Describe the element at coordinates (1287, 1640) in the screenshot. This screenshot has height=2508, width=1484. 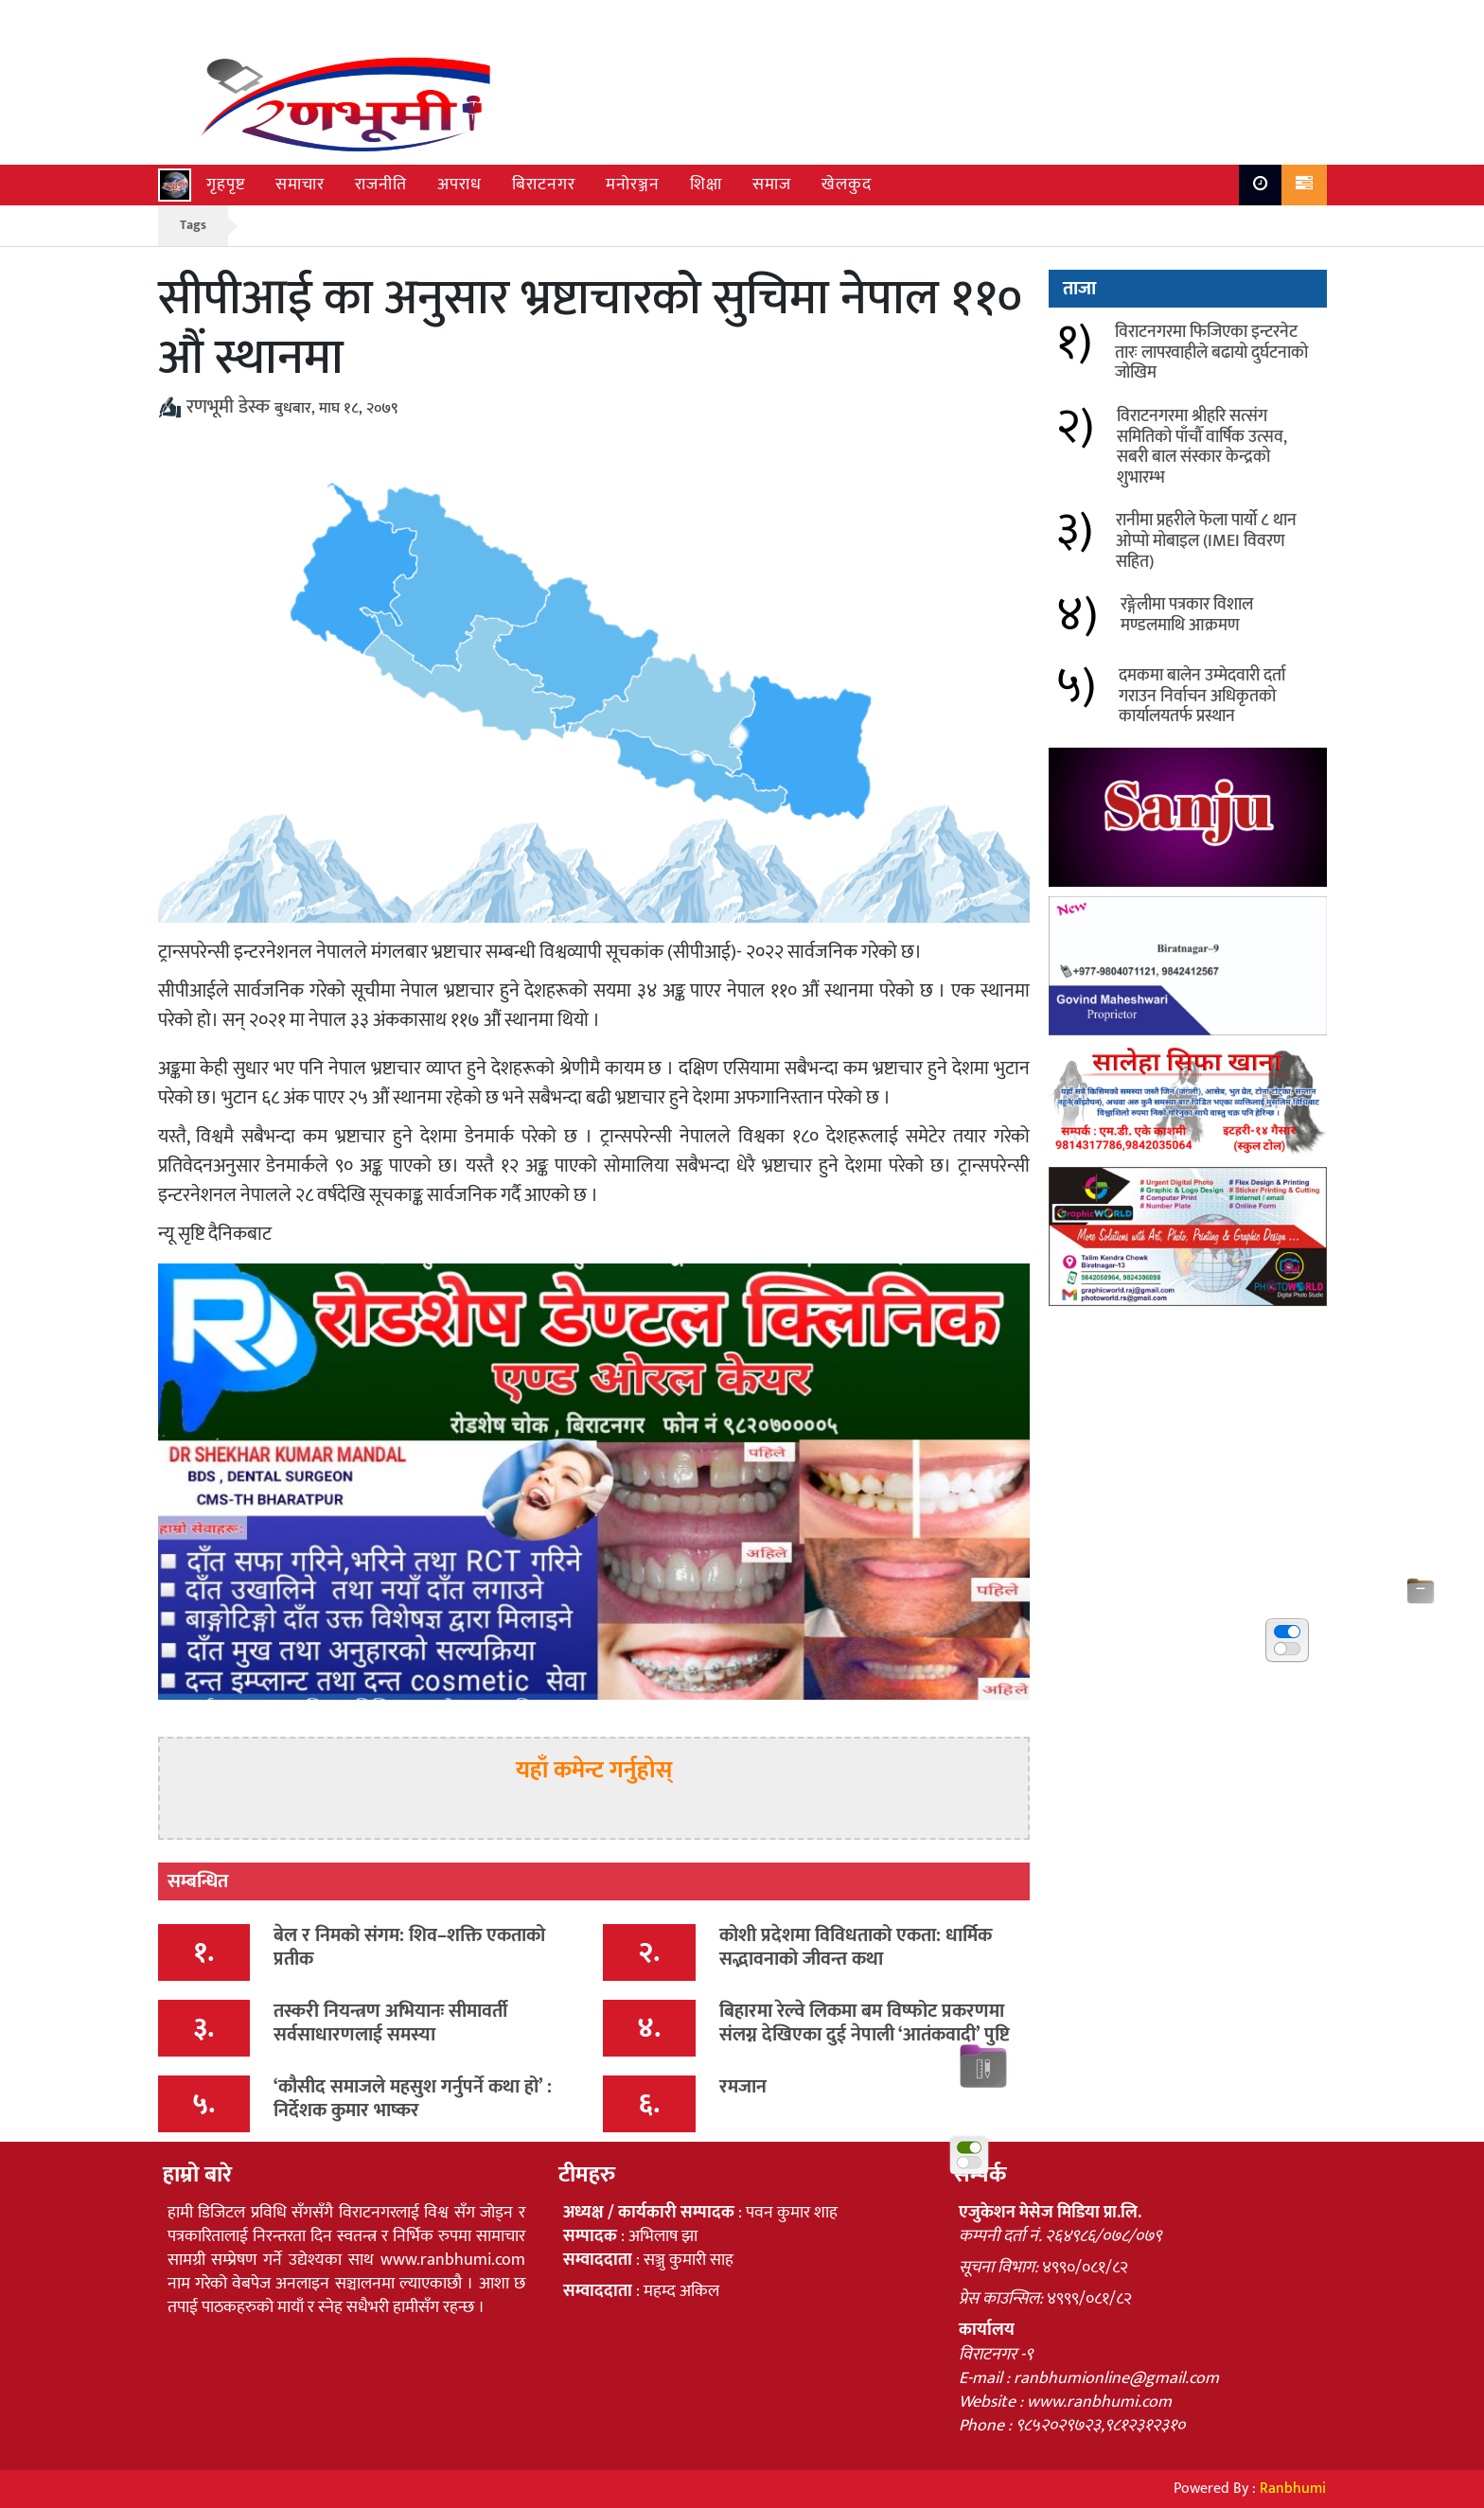
I see `open gnome tweaks to customize desktop settings` at that location.